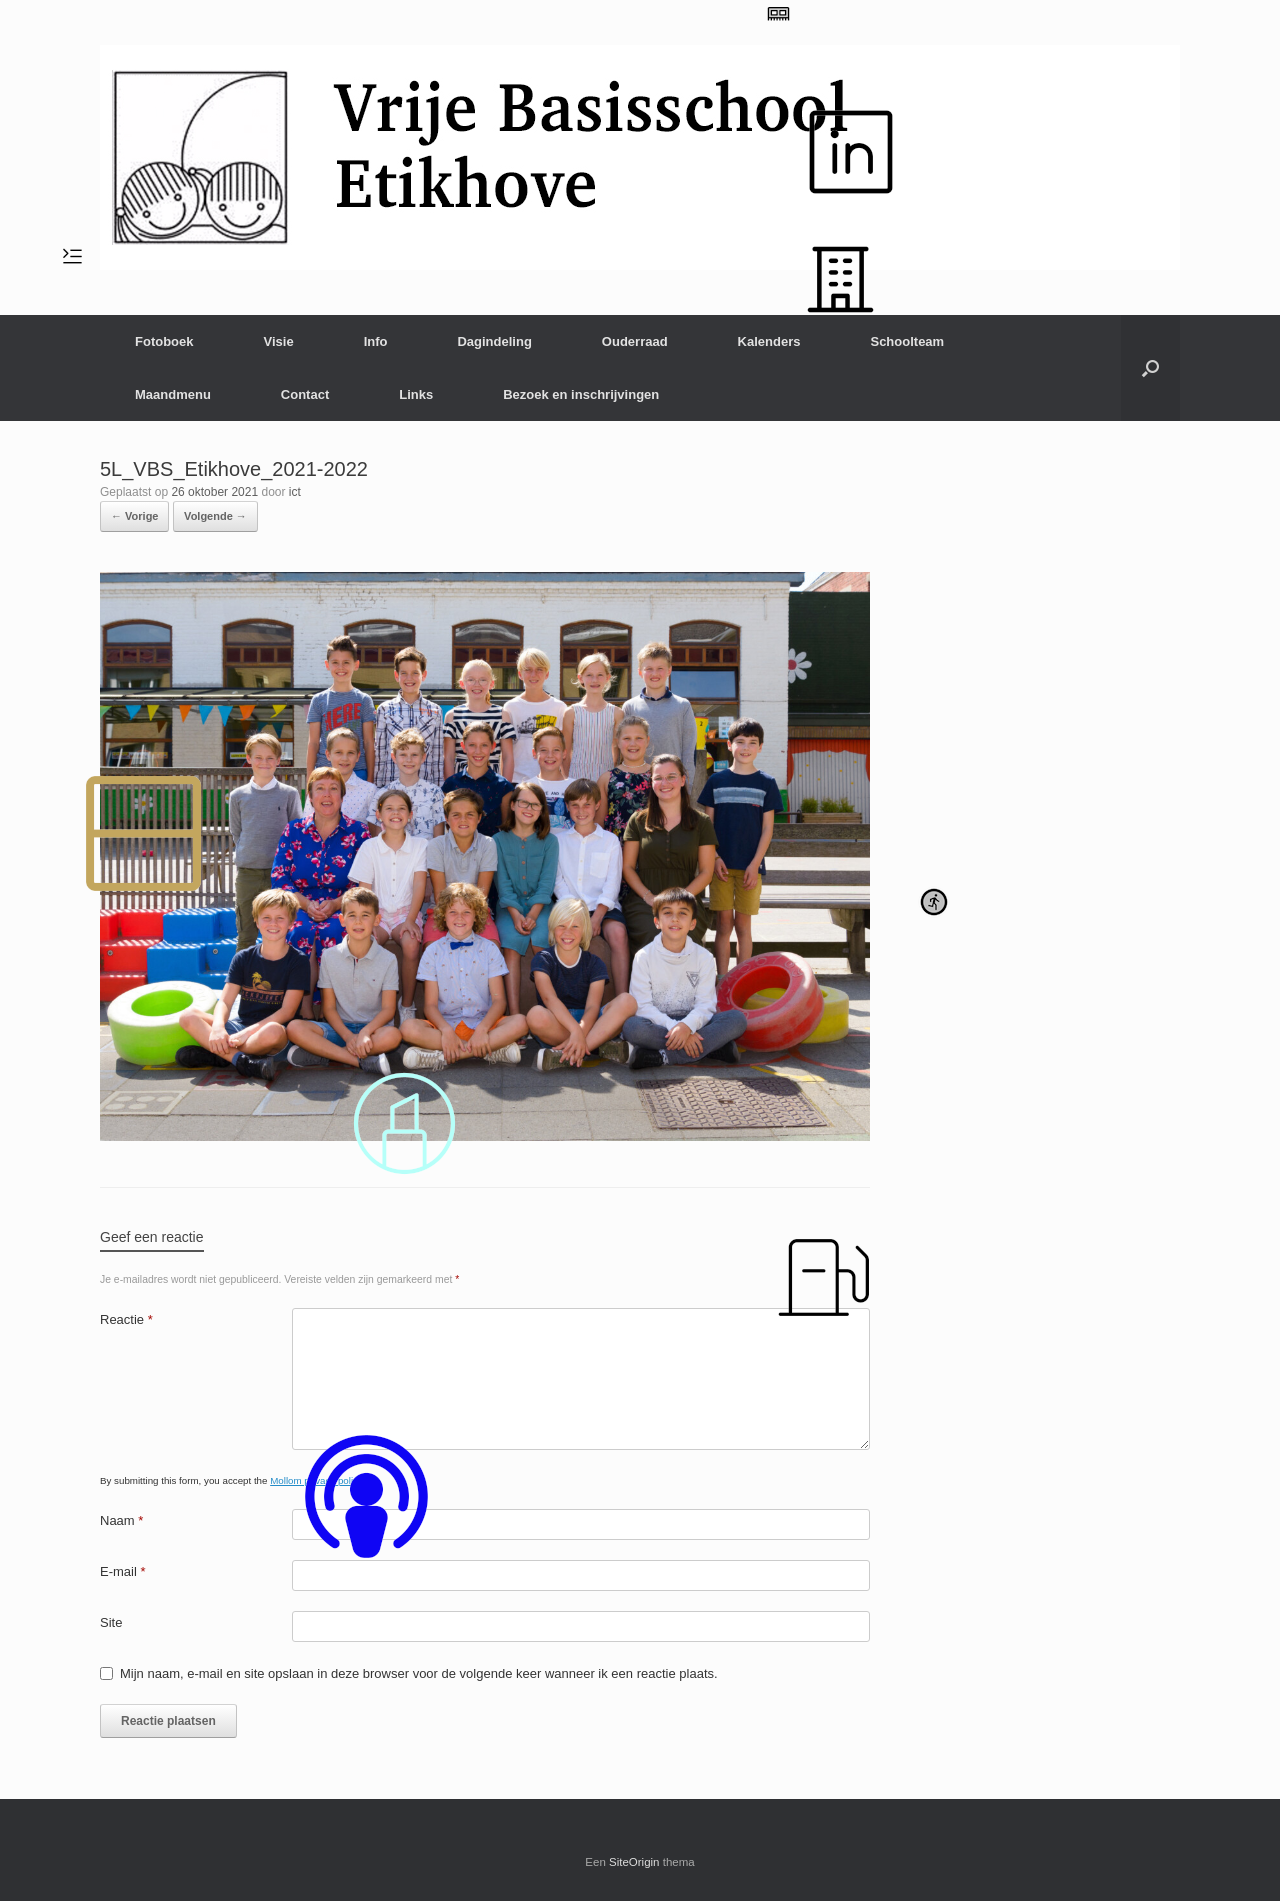  I want to click on view company or business information, so click(840, 279).